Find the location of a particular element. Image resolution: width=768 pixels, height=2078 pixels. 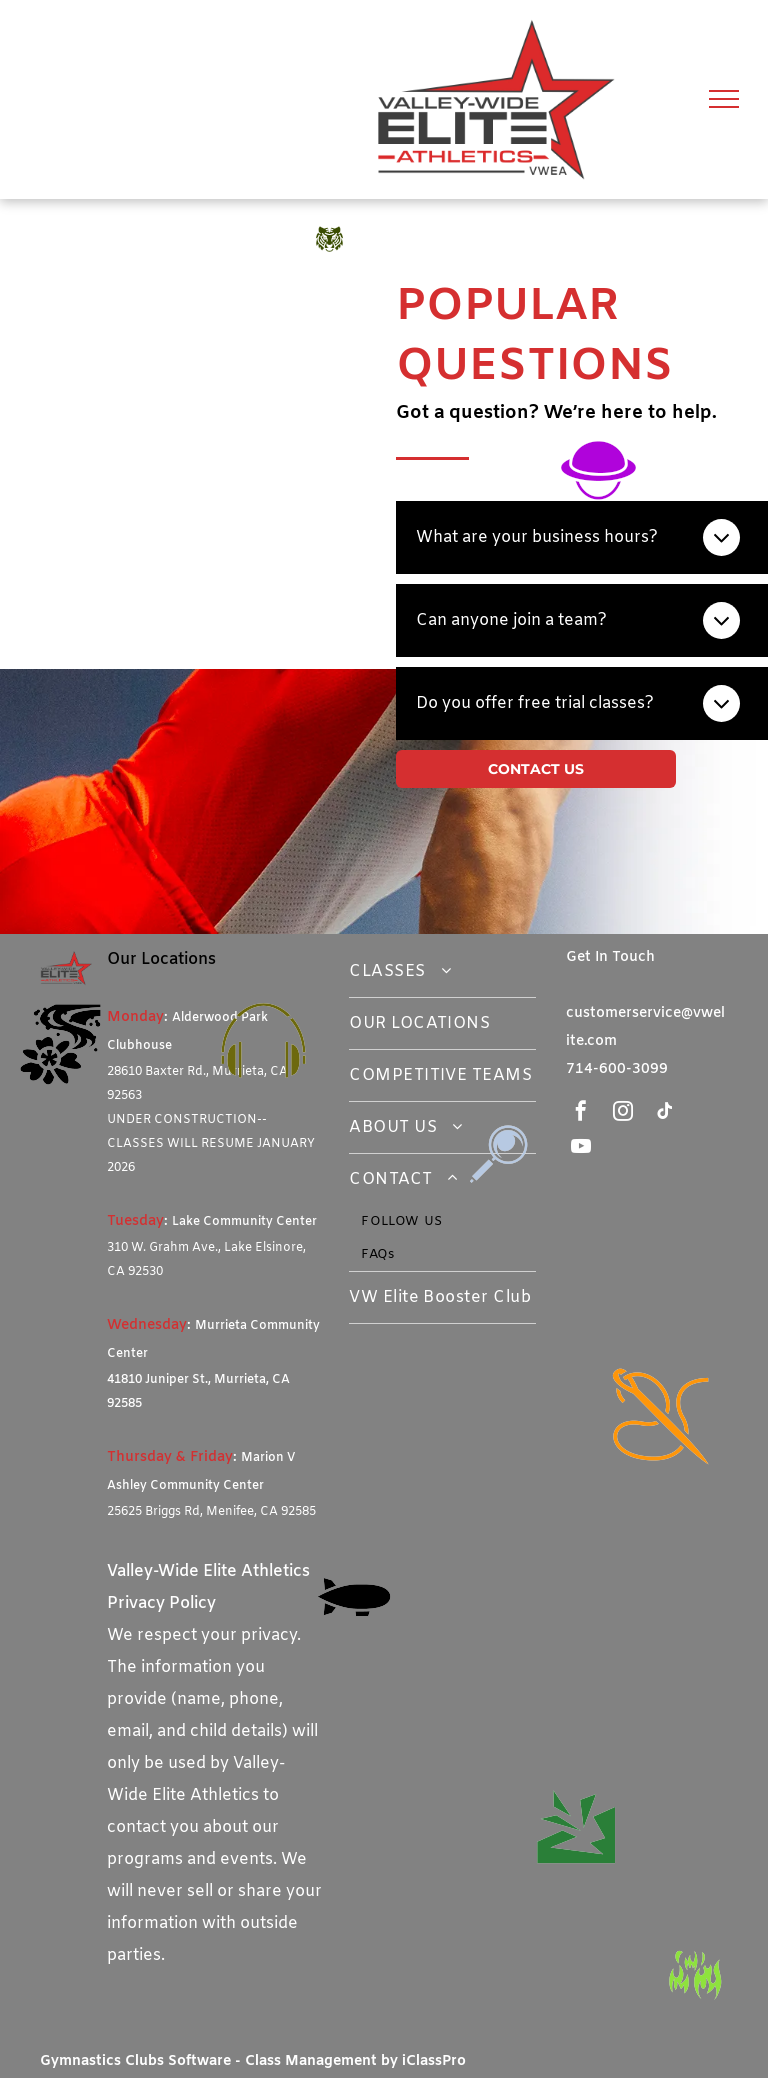

browse fragrance or perfume products is located at coordinates (60, 1044).